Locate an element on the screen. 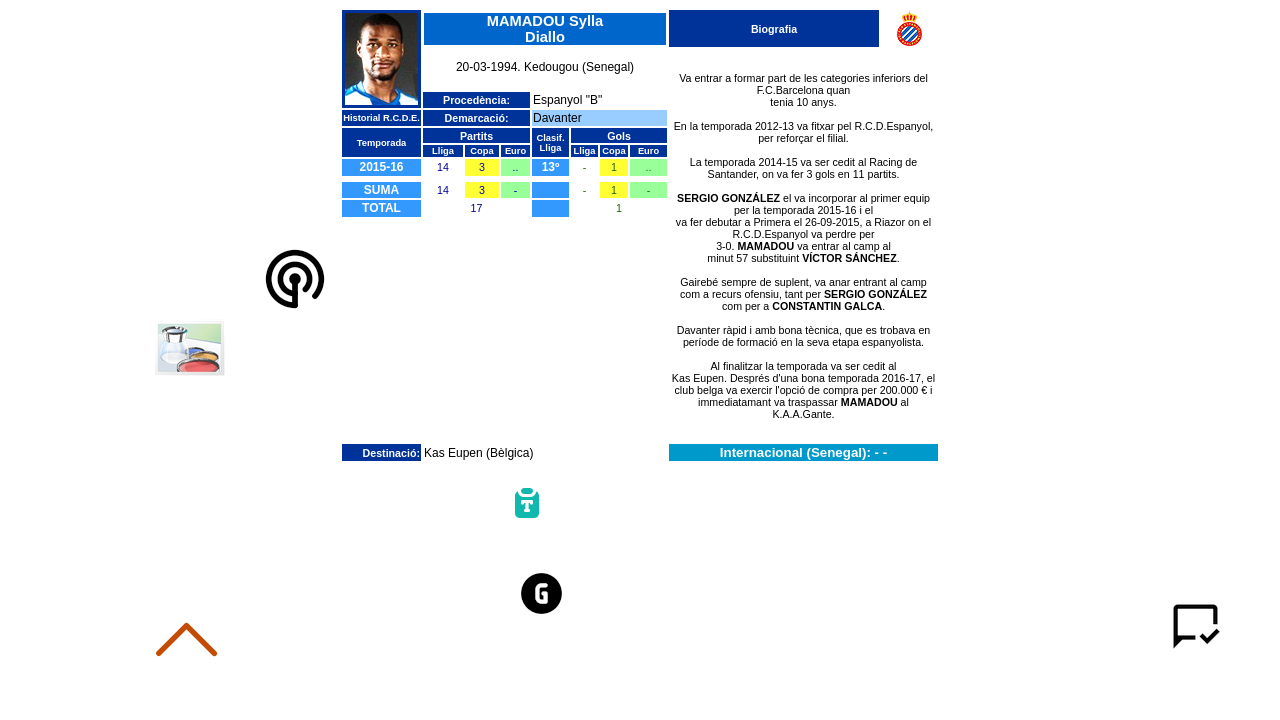 Image resolution: width=1280 pixels, height=720 pixels. access copied text formatting options is located at coordinates (527, 503).